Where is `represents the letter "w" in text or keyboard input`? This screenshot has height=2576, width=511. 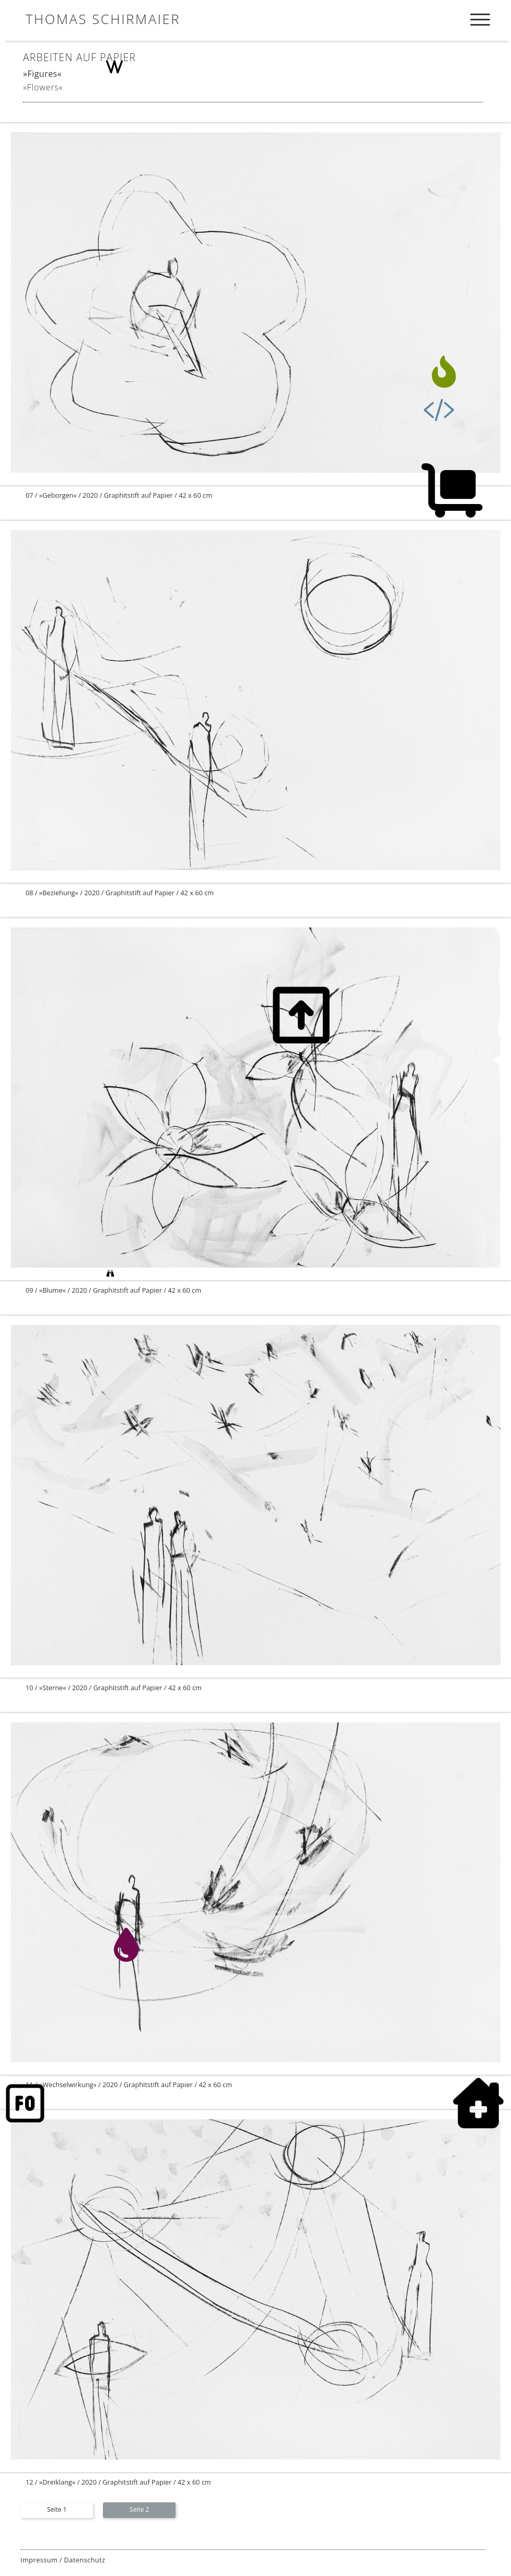
represents the letter "w" in text or keyboard input is located at coordinates (114, 67).